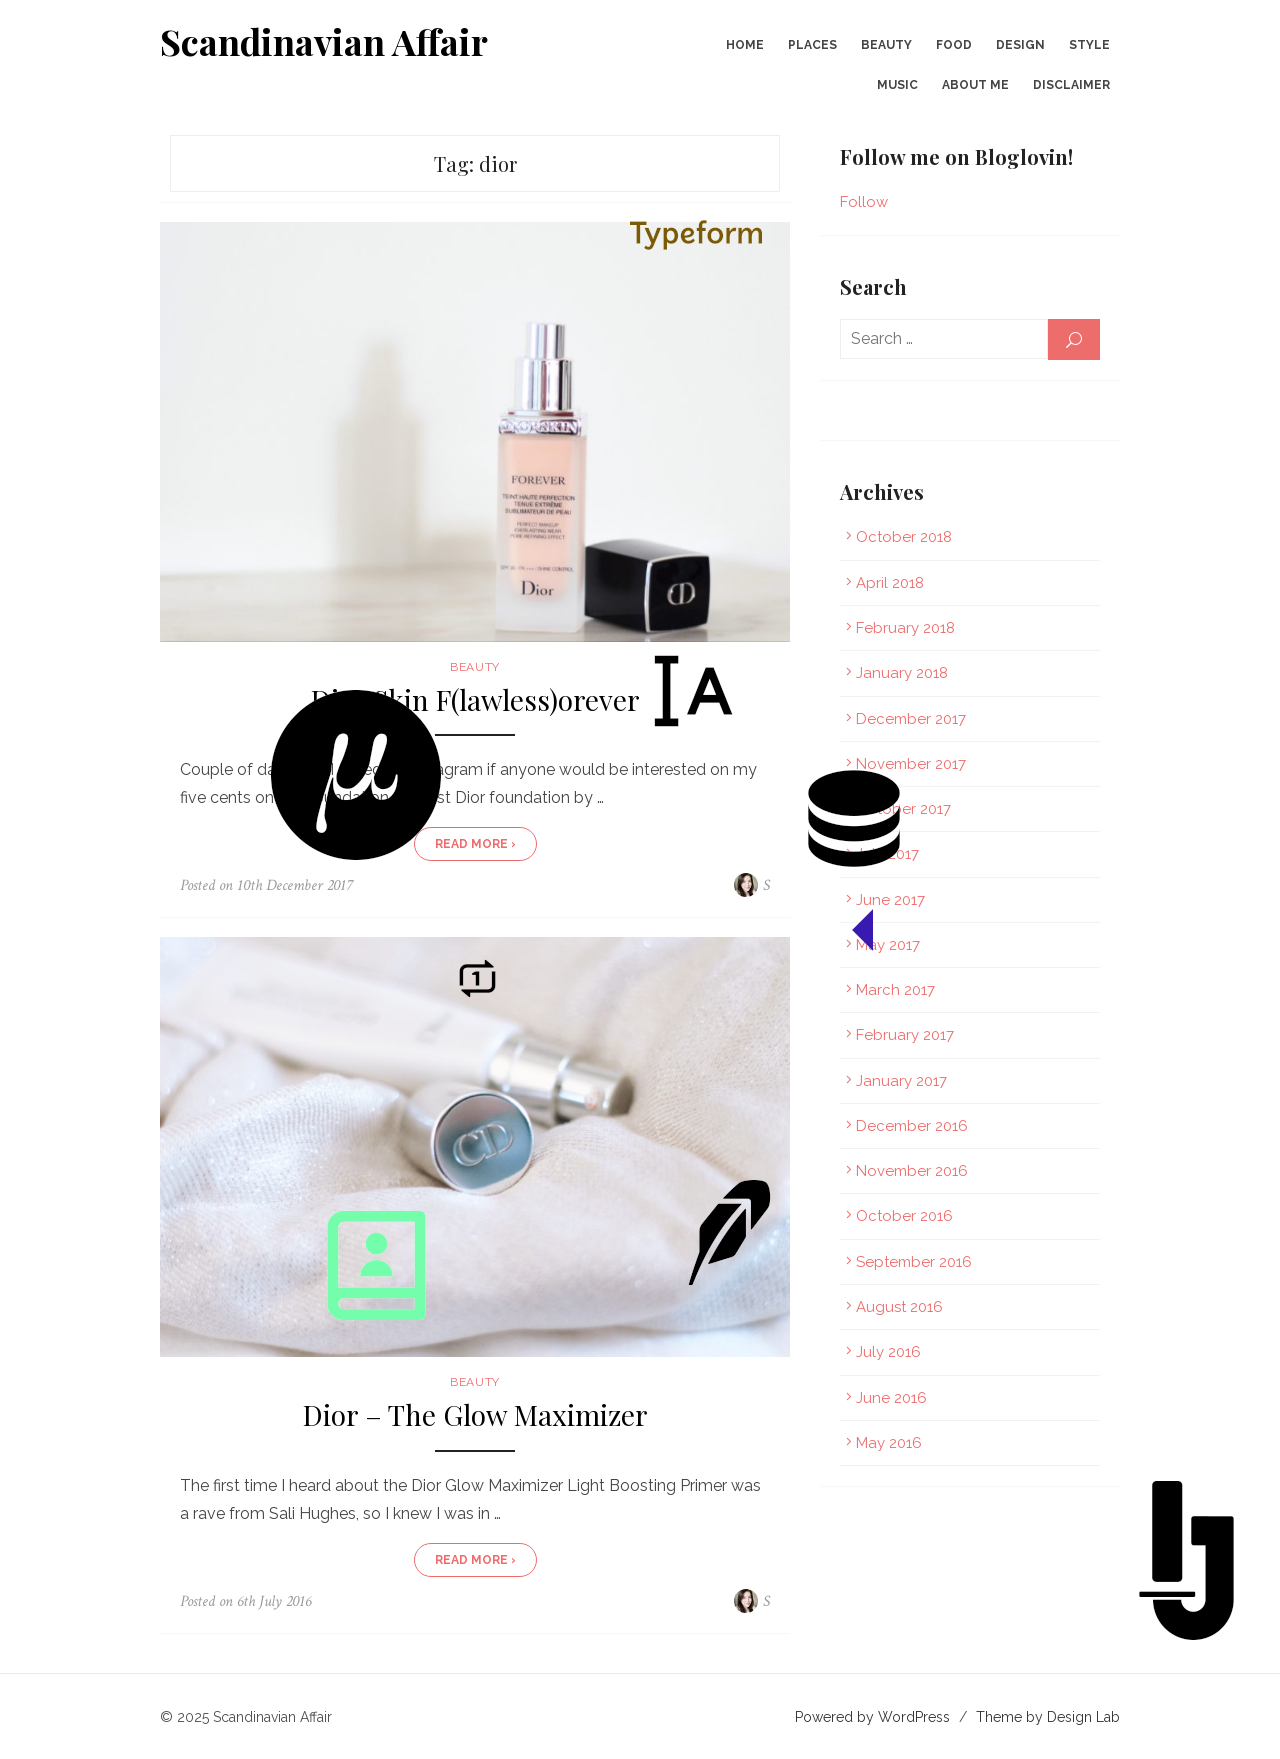 The height and width of the screenshot is (1759, 1280). What do you see at coordinates (854, 816) in the screenshot?
I see `access database storage` at bounding box center [854, 816].